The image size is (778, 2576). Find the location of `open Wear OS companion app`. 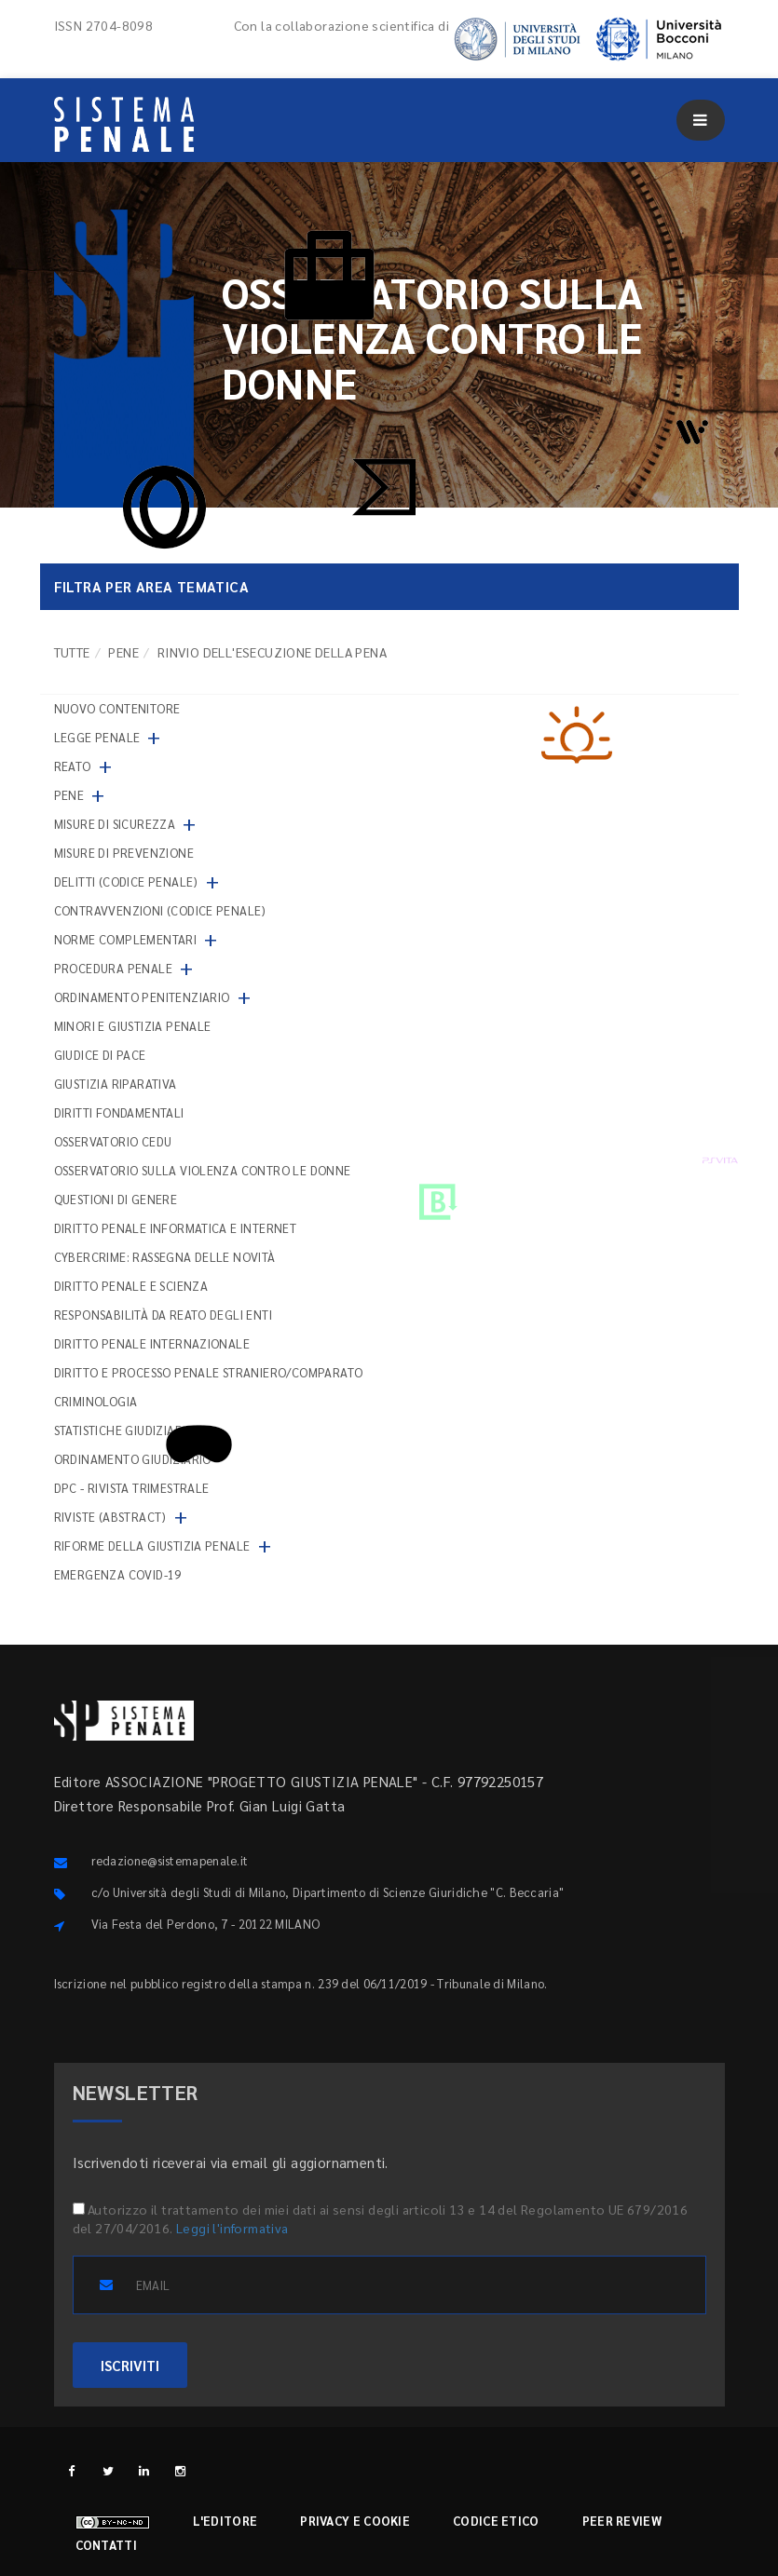

open Wear OS companion app is located at coordinates (692, 432).